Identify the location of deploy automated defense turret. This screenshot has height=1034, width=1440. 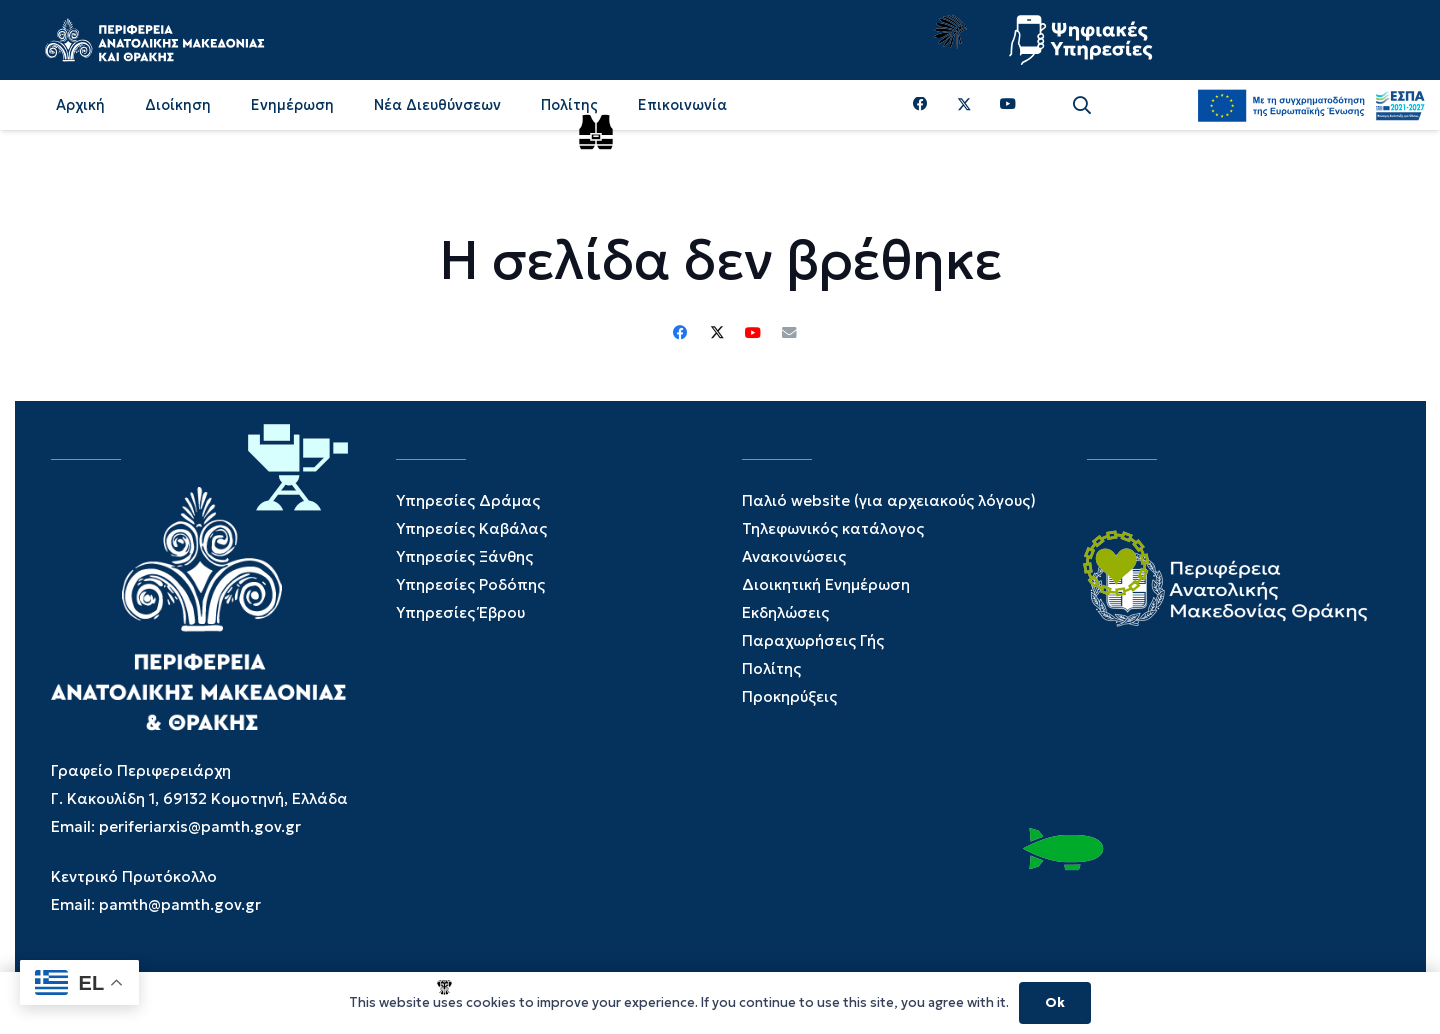
(298, 464).